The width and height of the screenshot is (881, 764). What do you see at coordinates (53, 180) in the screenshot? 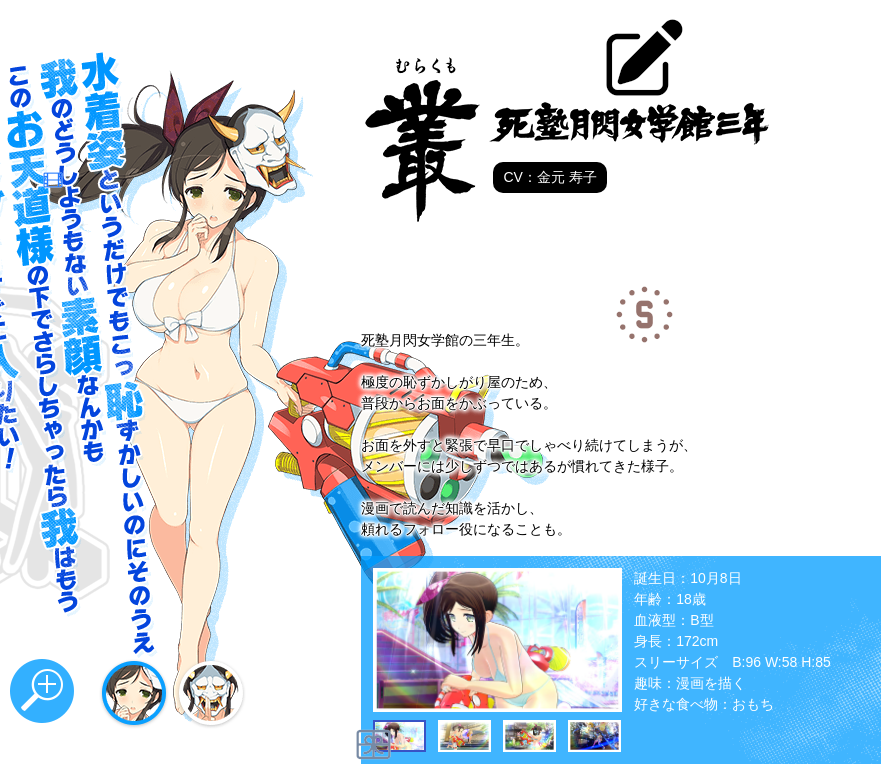
I see `view video or film content` at bounding box center [53, 180].